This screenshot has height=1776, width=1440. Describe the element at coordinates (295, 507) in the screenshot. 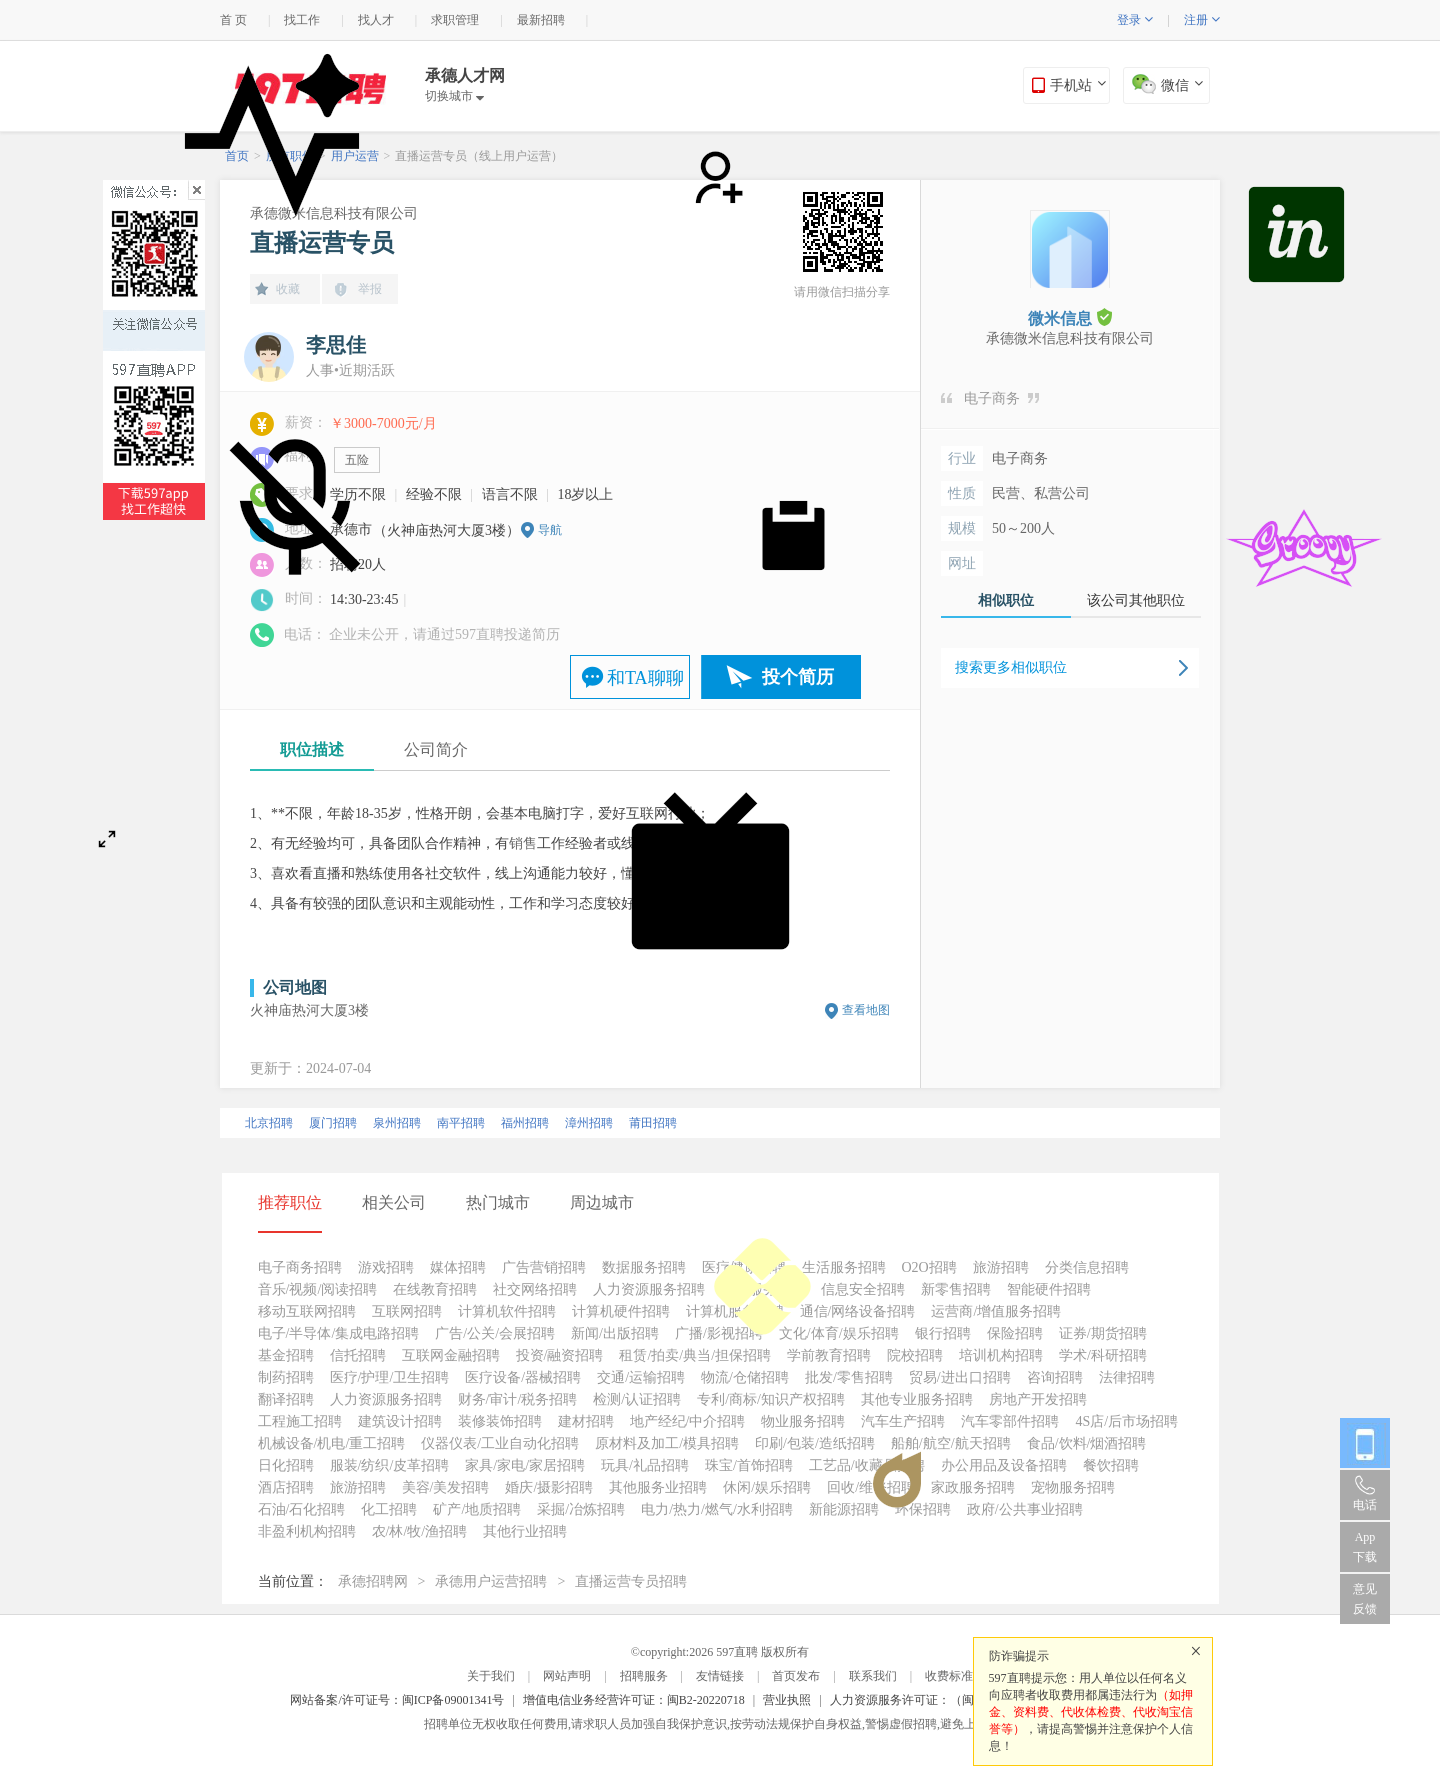

I see `mute your microphone` at that location.